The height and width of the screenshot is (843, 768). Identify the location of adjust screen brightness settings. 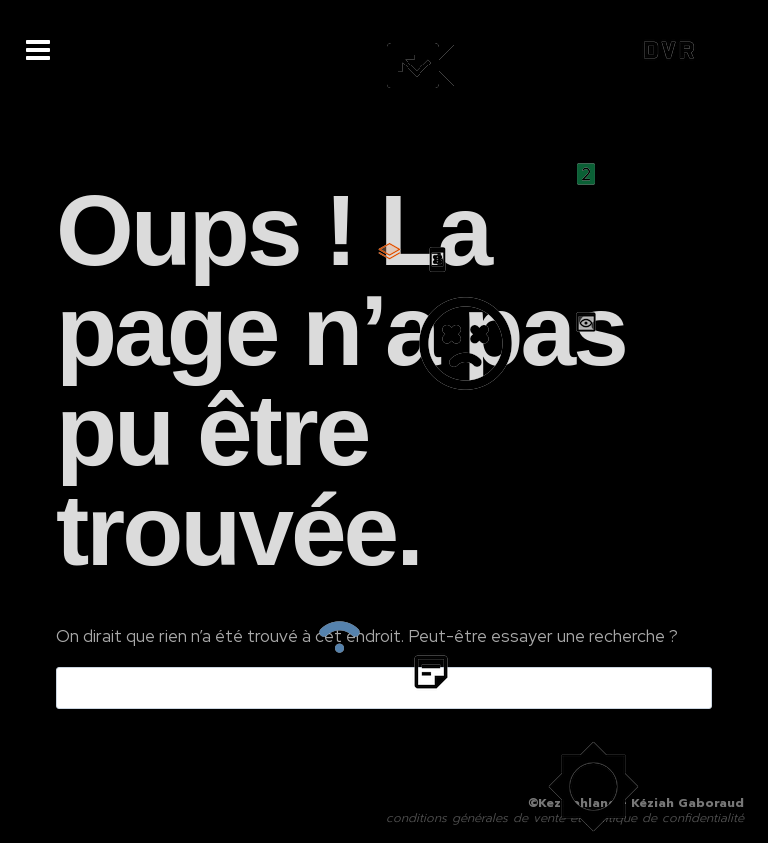
(593, 786).